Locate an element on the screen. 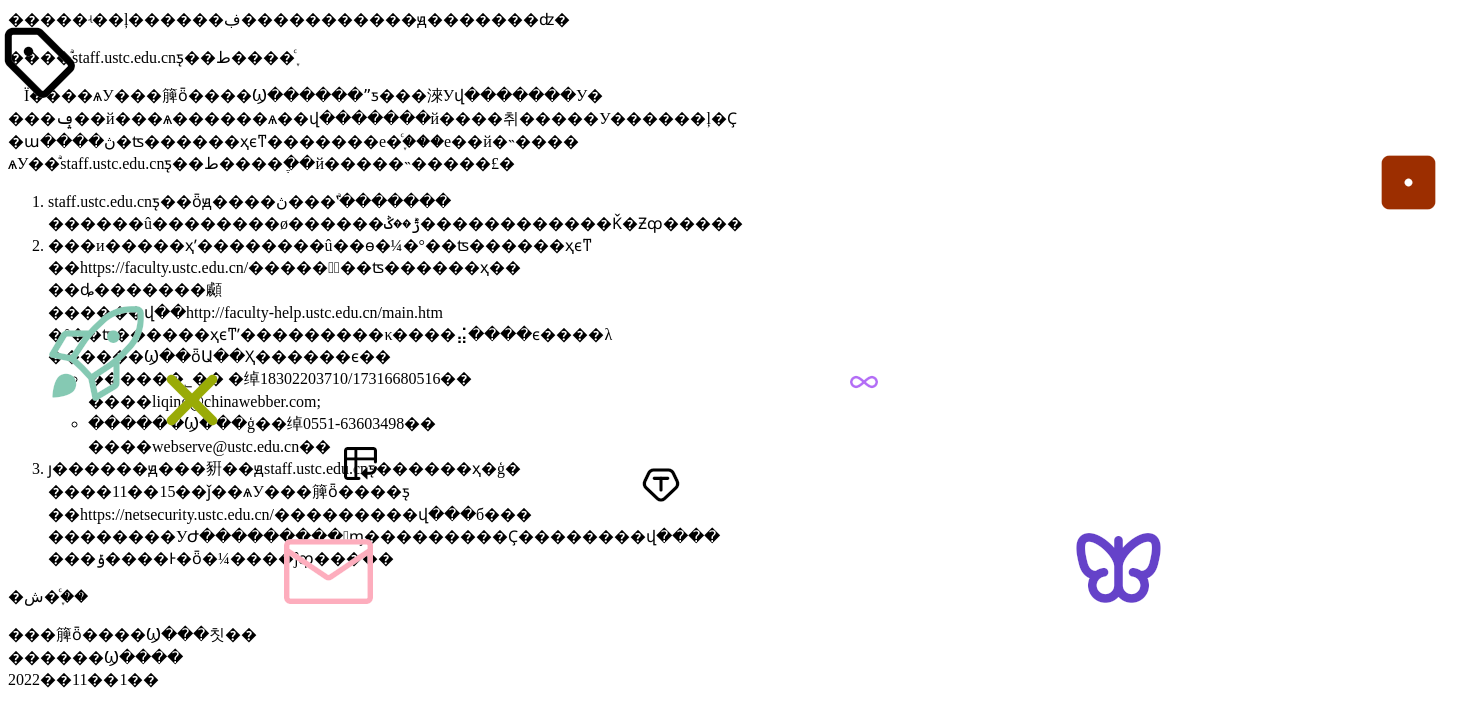  close or dismiss a dialog is located at coordinates (192, 400).